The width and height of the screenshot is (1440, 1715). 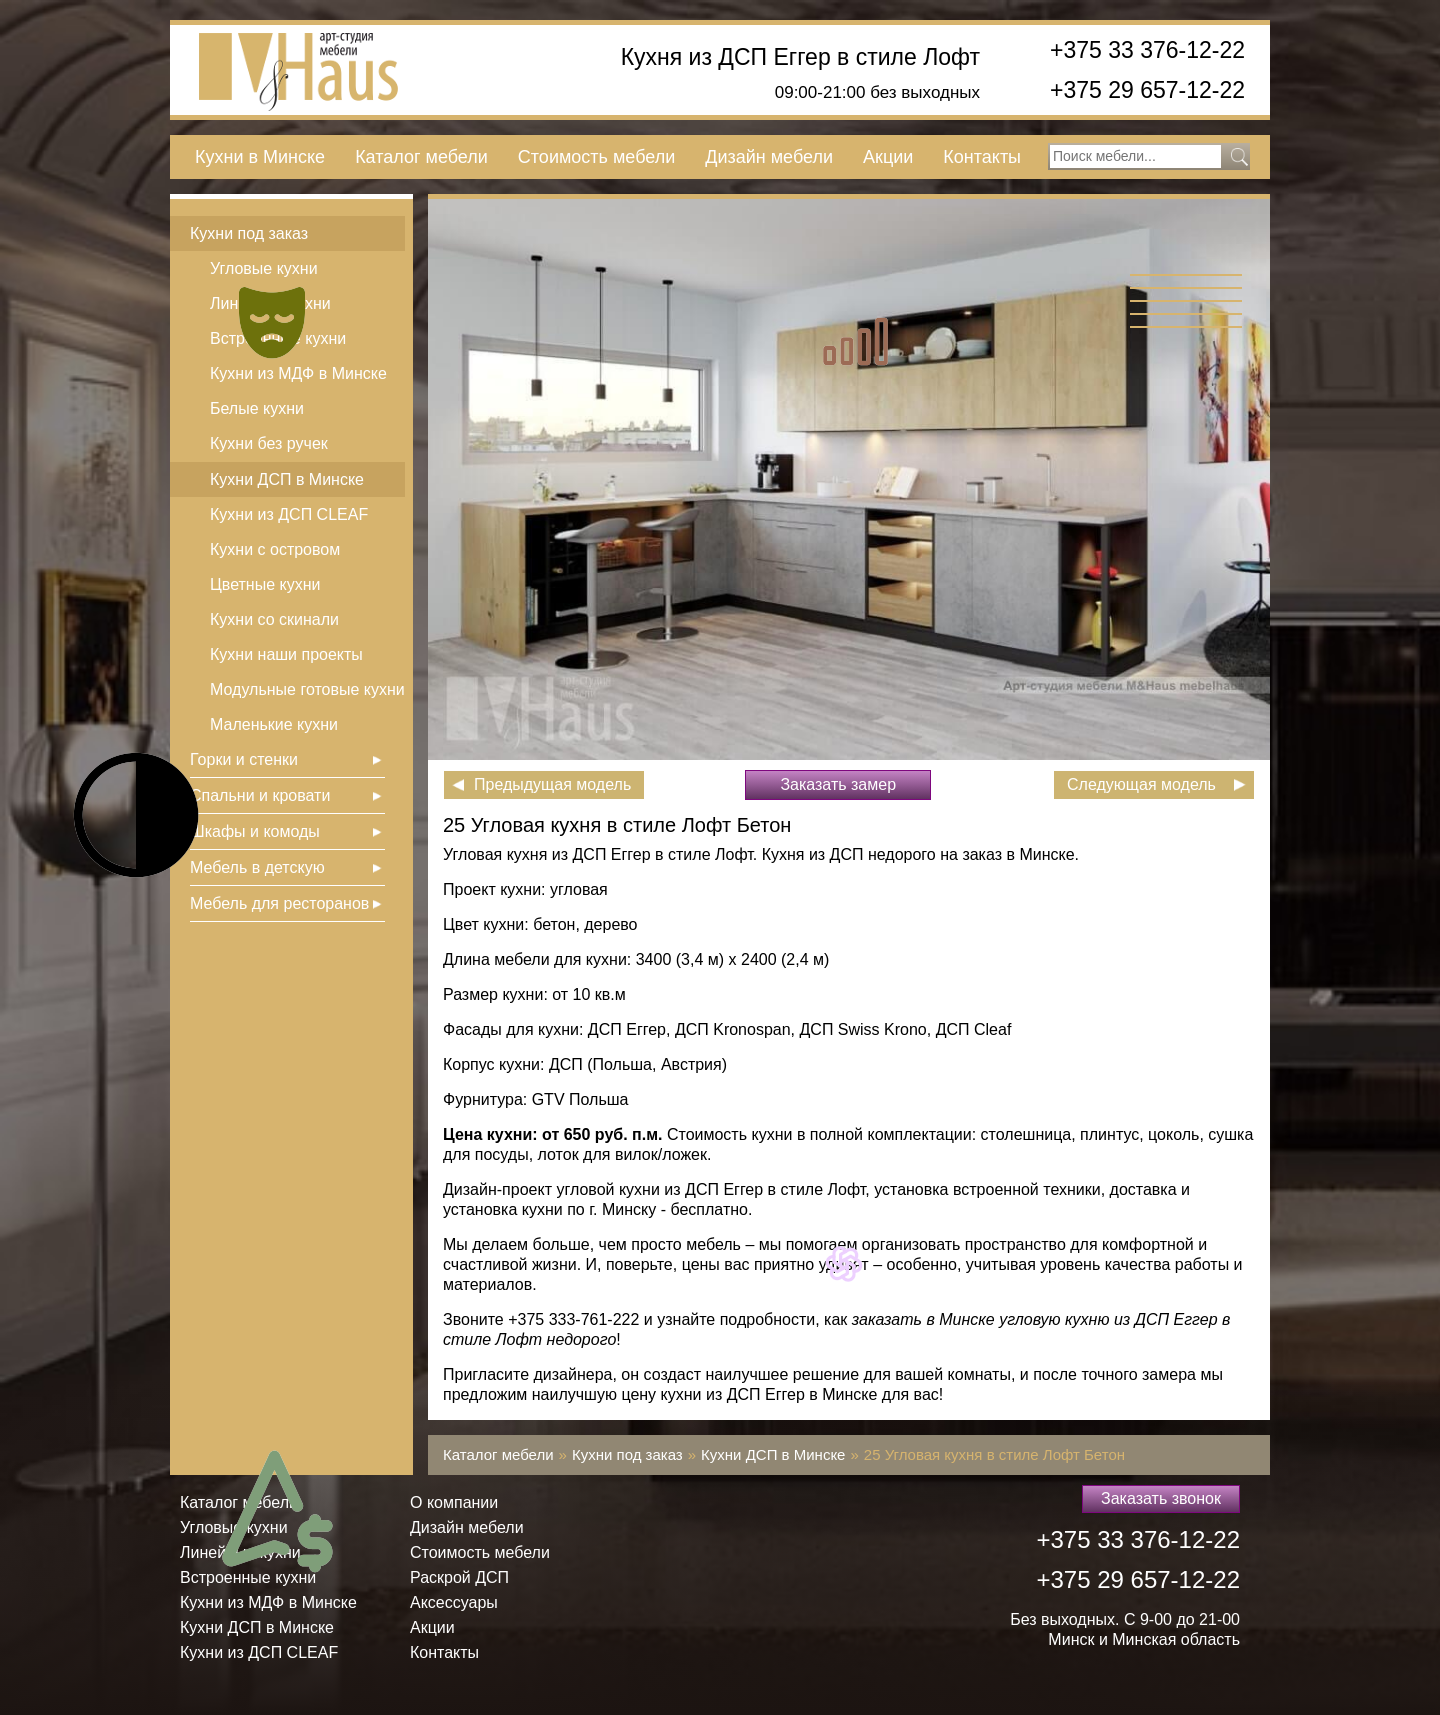 What do you see at coordinates (136, 815) in the screenshot?
I see `adjust display contrast settings` at bounding box center [136, 815].